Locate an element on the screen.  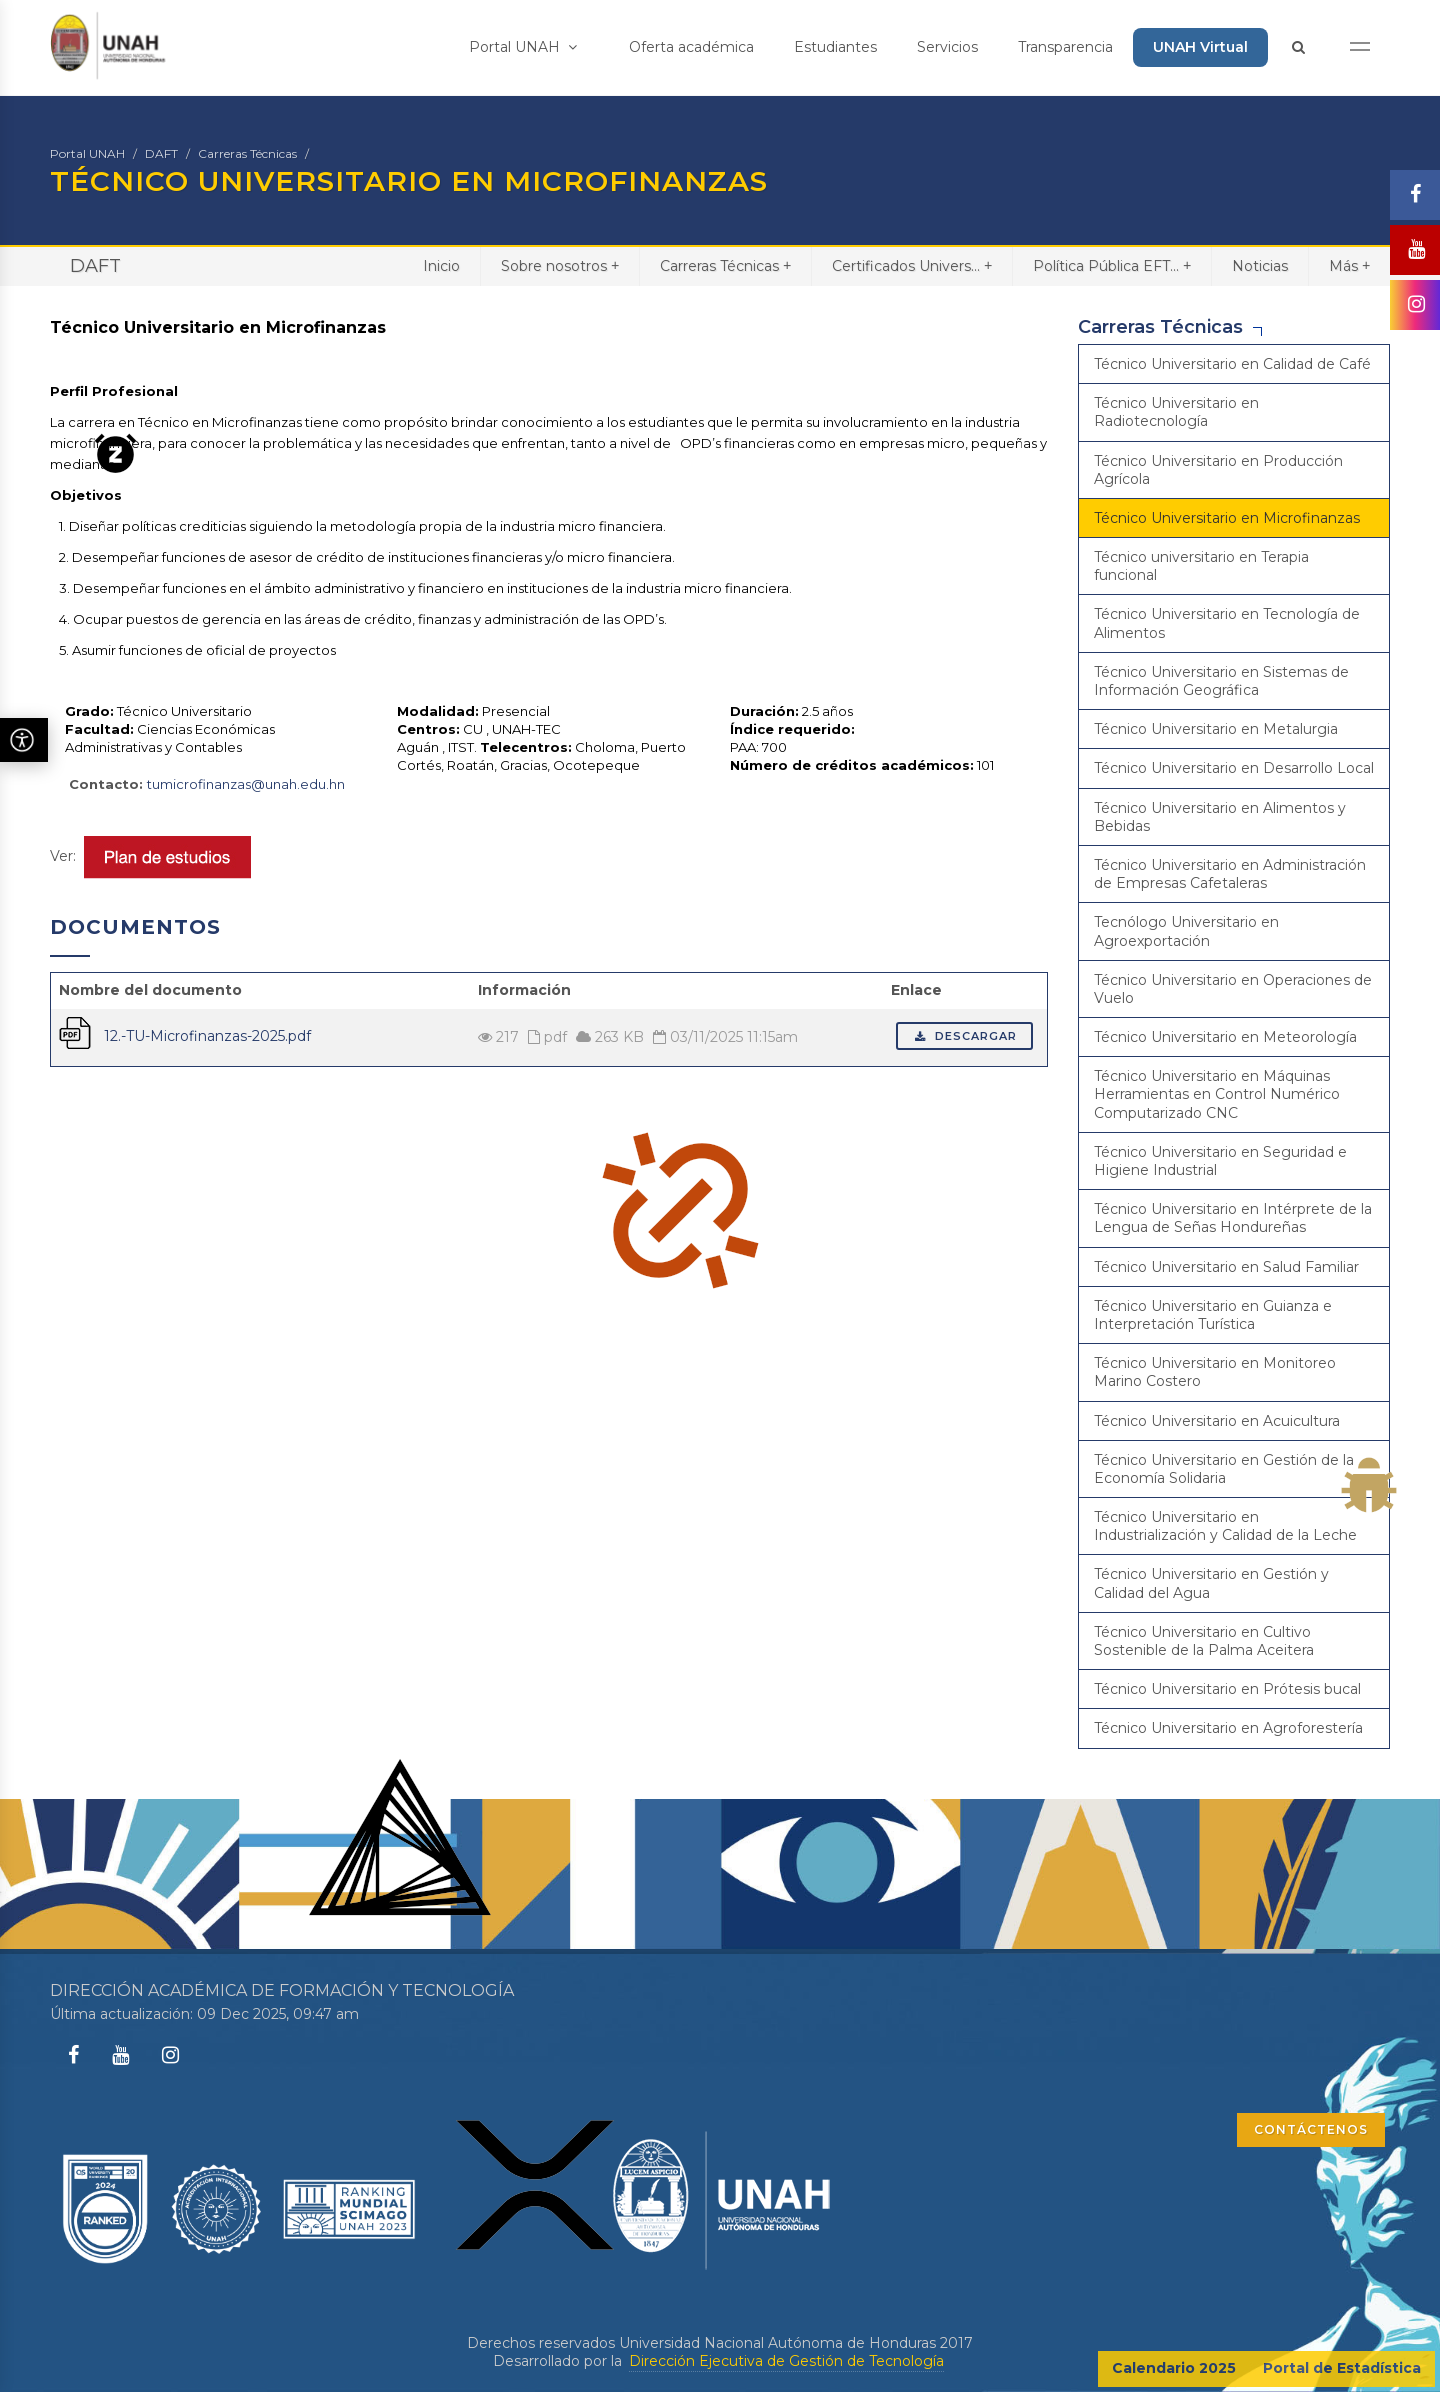
unlink or break a connected URL is located at coordinates (680, 1210).